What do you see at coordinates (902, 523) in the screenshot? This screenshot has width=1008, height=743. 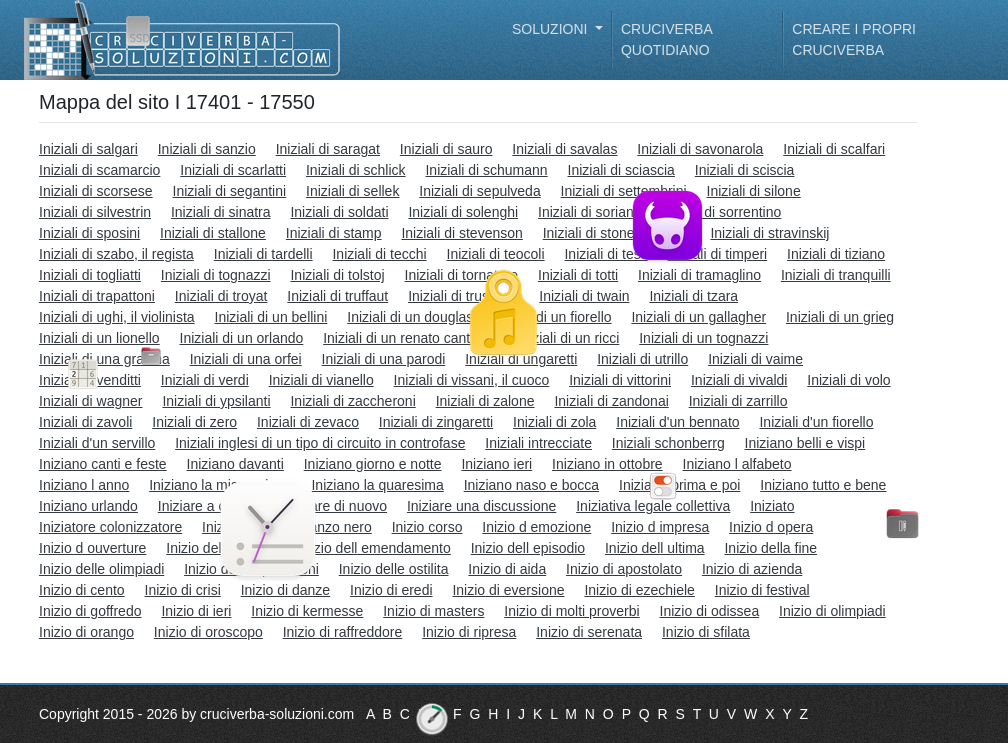 I see `open templates folder` at bounding box center [902, 523].